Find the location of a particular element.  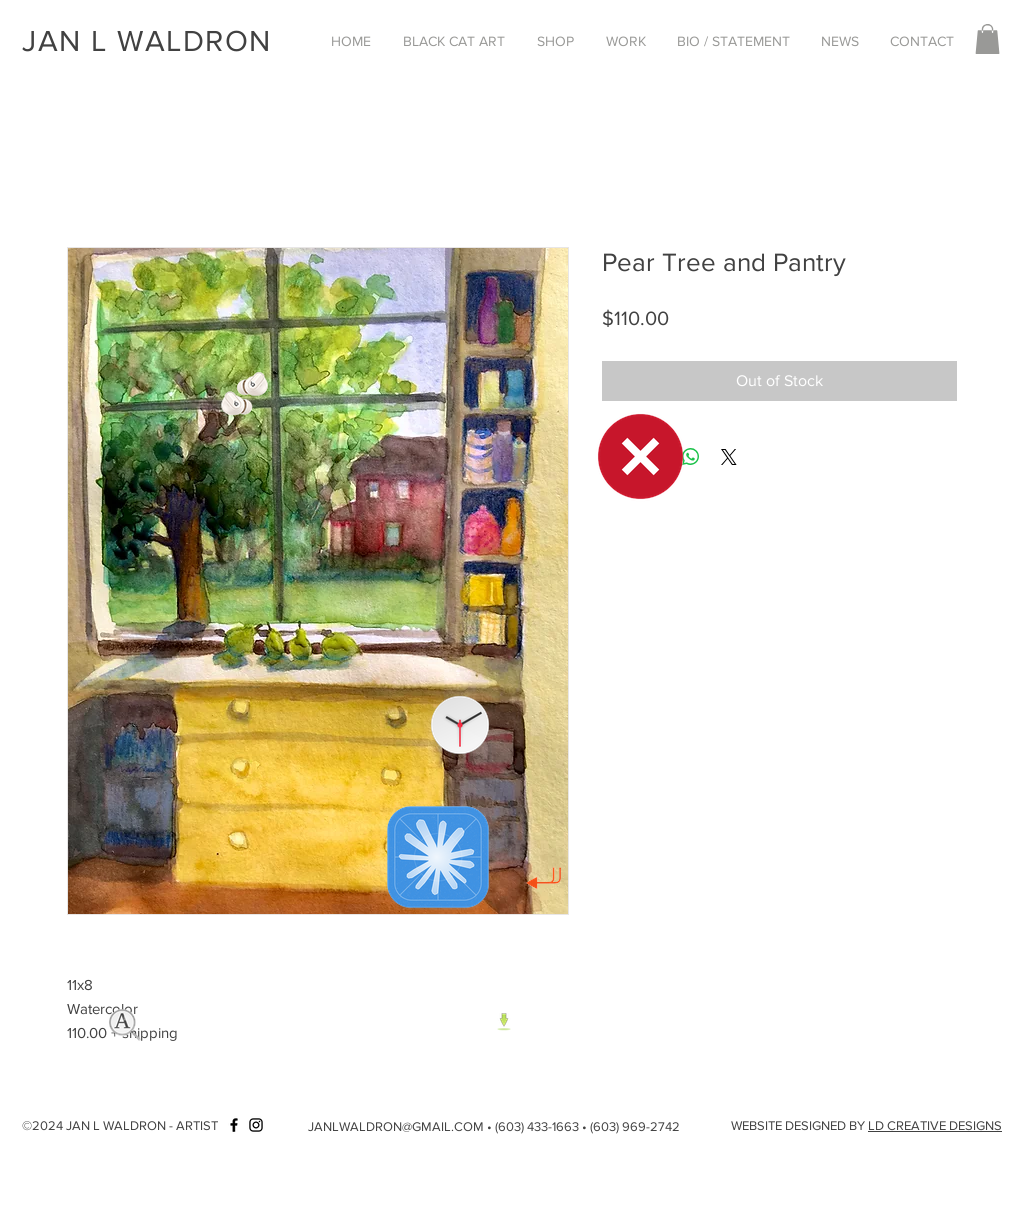

access time and date administration settings is located at coordinates (460, 725).